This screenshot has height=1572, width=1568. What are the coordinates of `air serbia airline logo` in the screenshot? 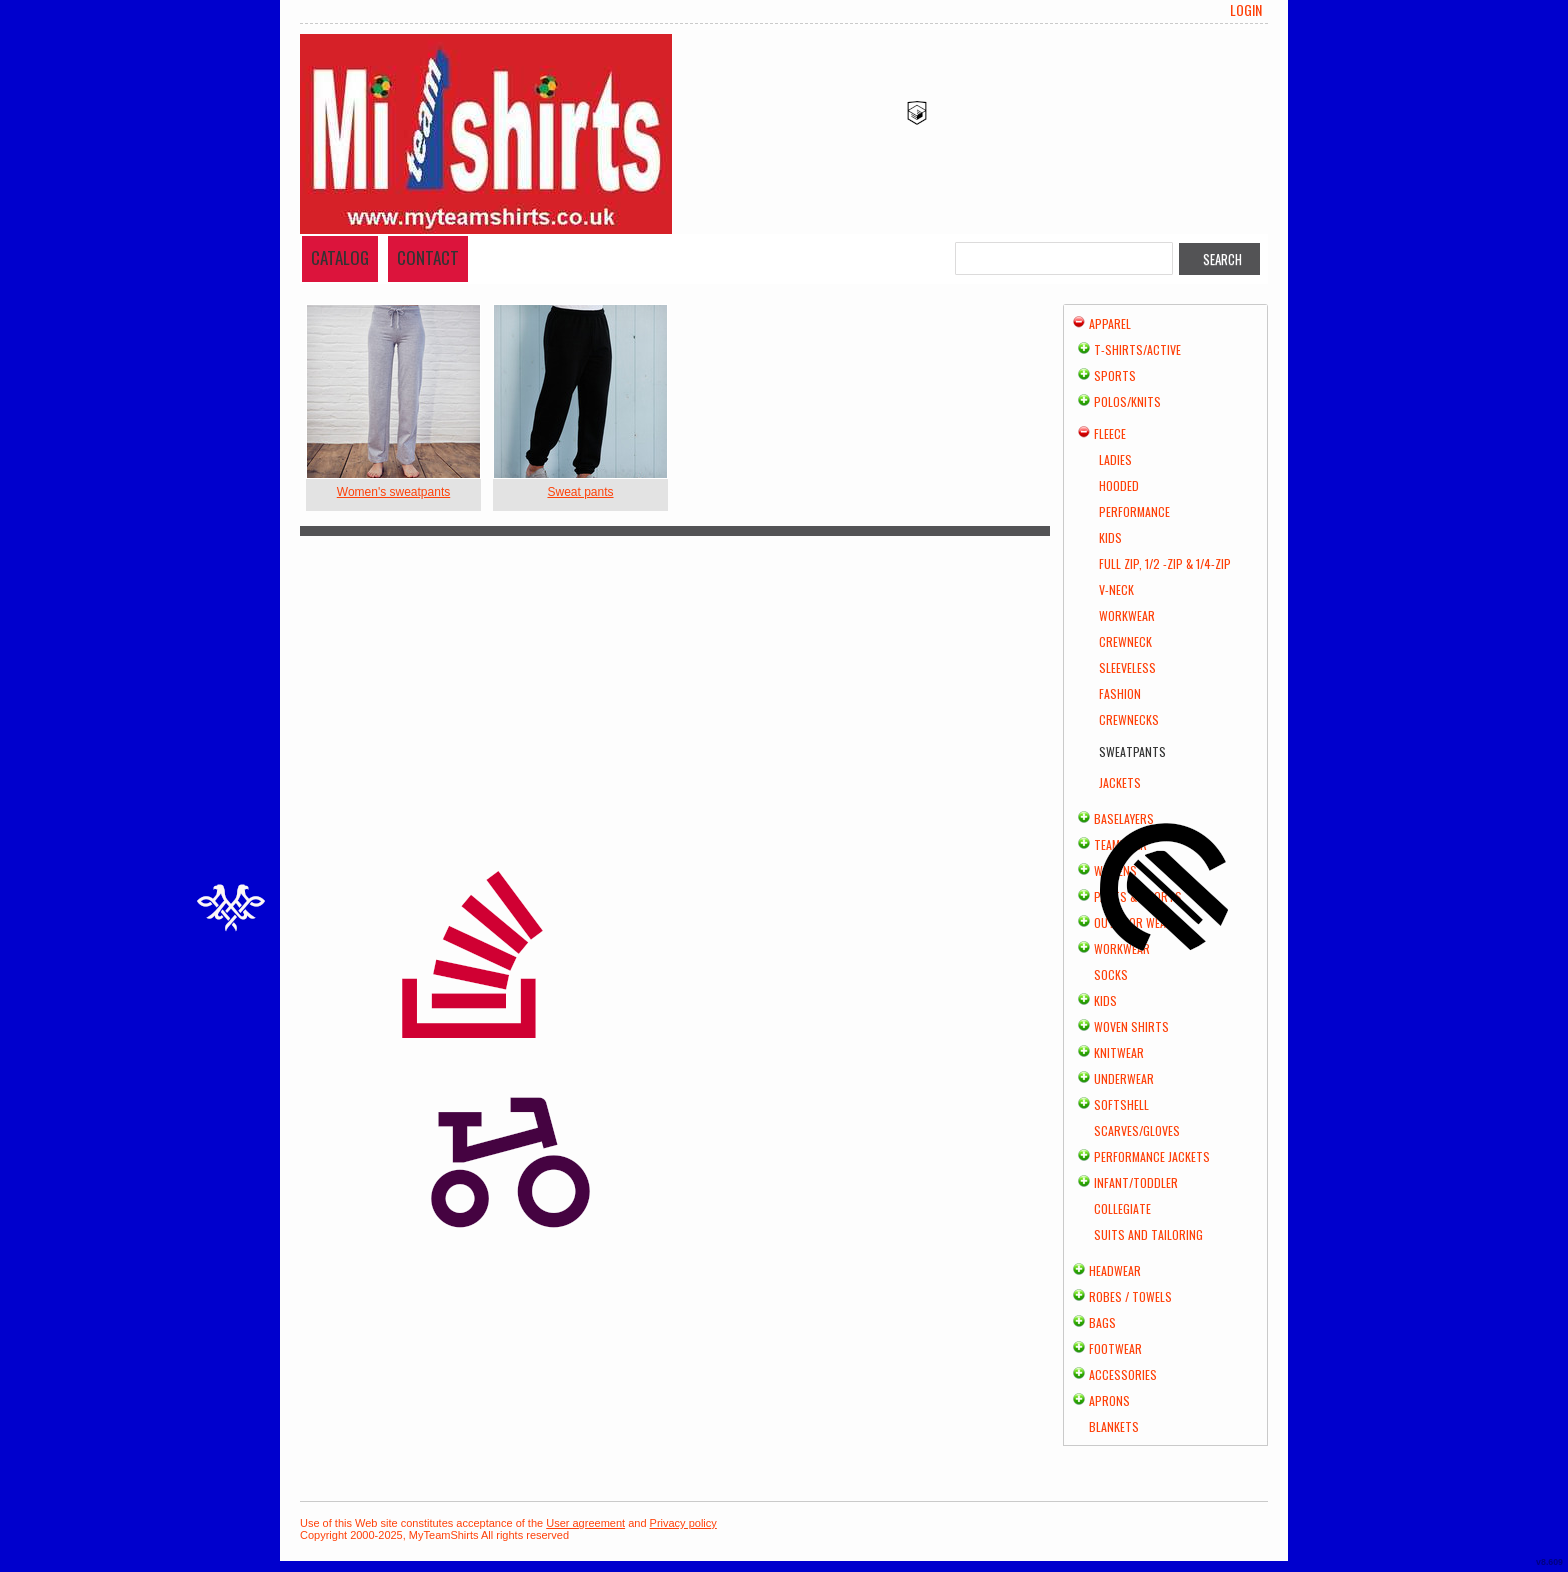 It's located at (231, 908).